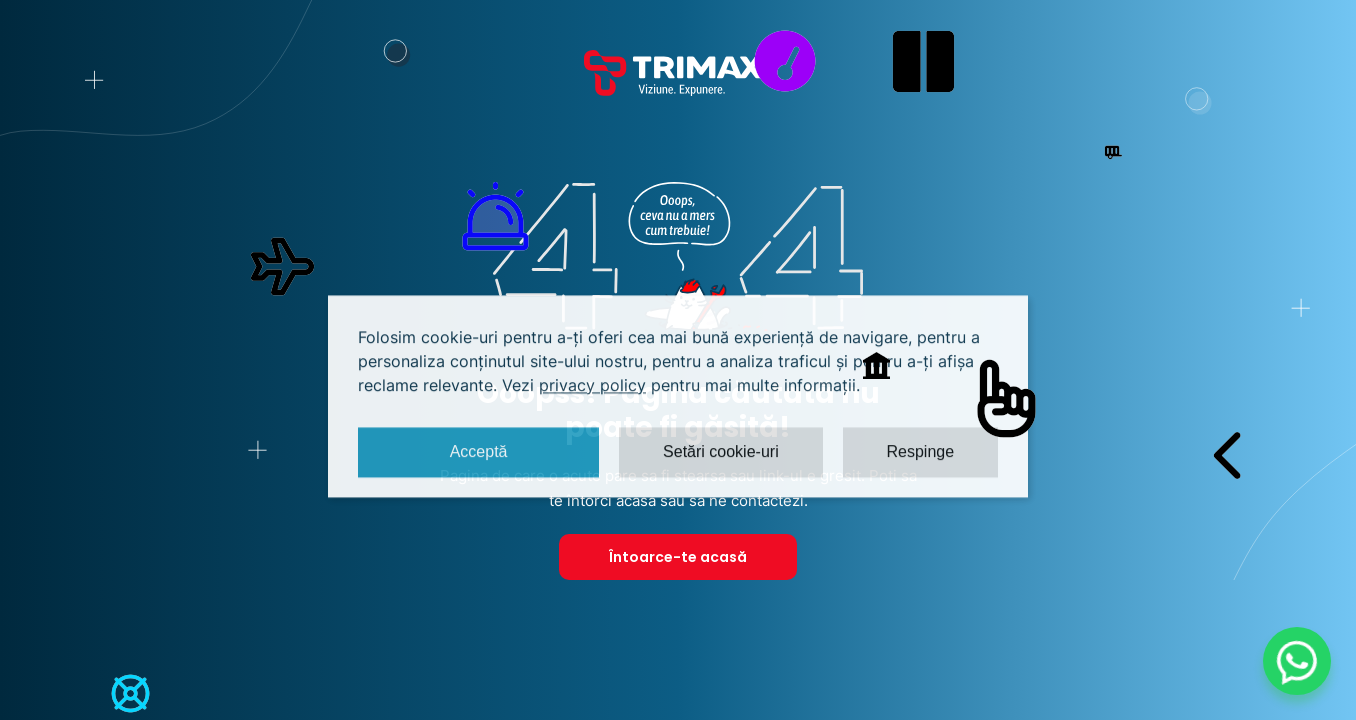 This screenshot has height=720, width=1356. Describe the element at coordinates (282, 266) in the screenshot. I see `enable airplane mode` at that location.